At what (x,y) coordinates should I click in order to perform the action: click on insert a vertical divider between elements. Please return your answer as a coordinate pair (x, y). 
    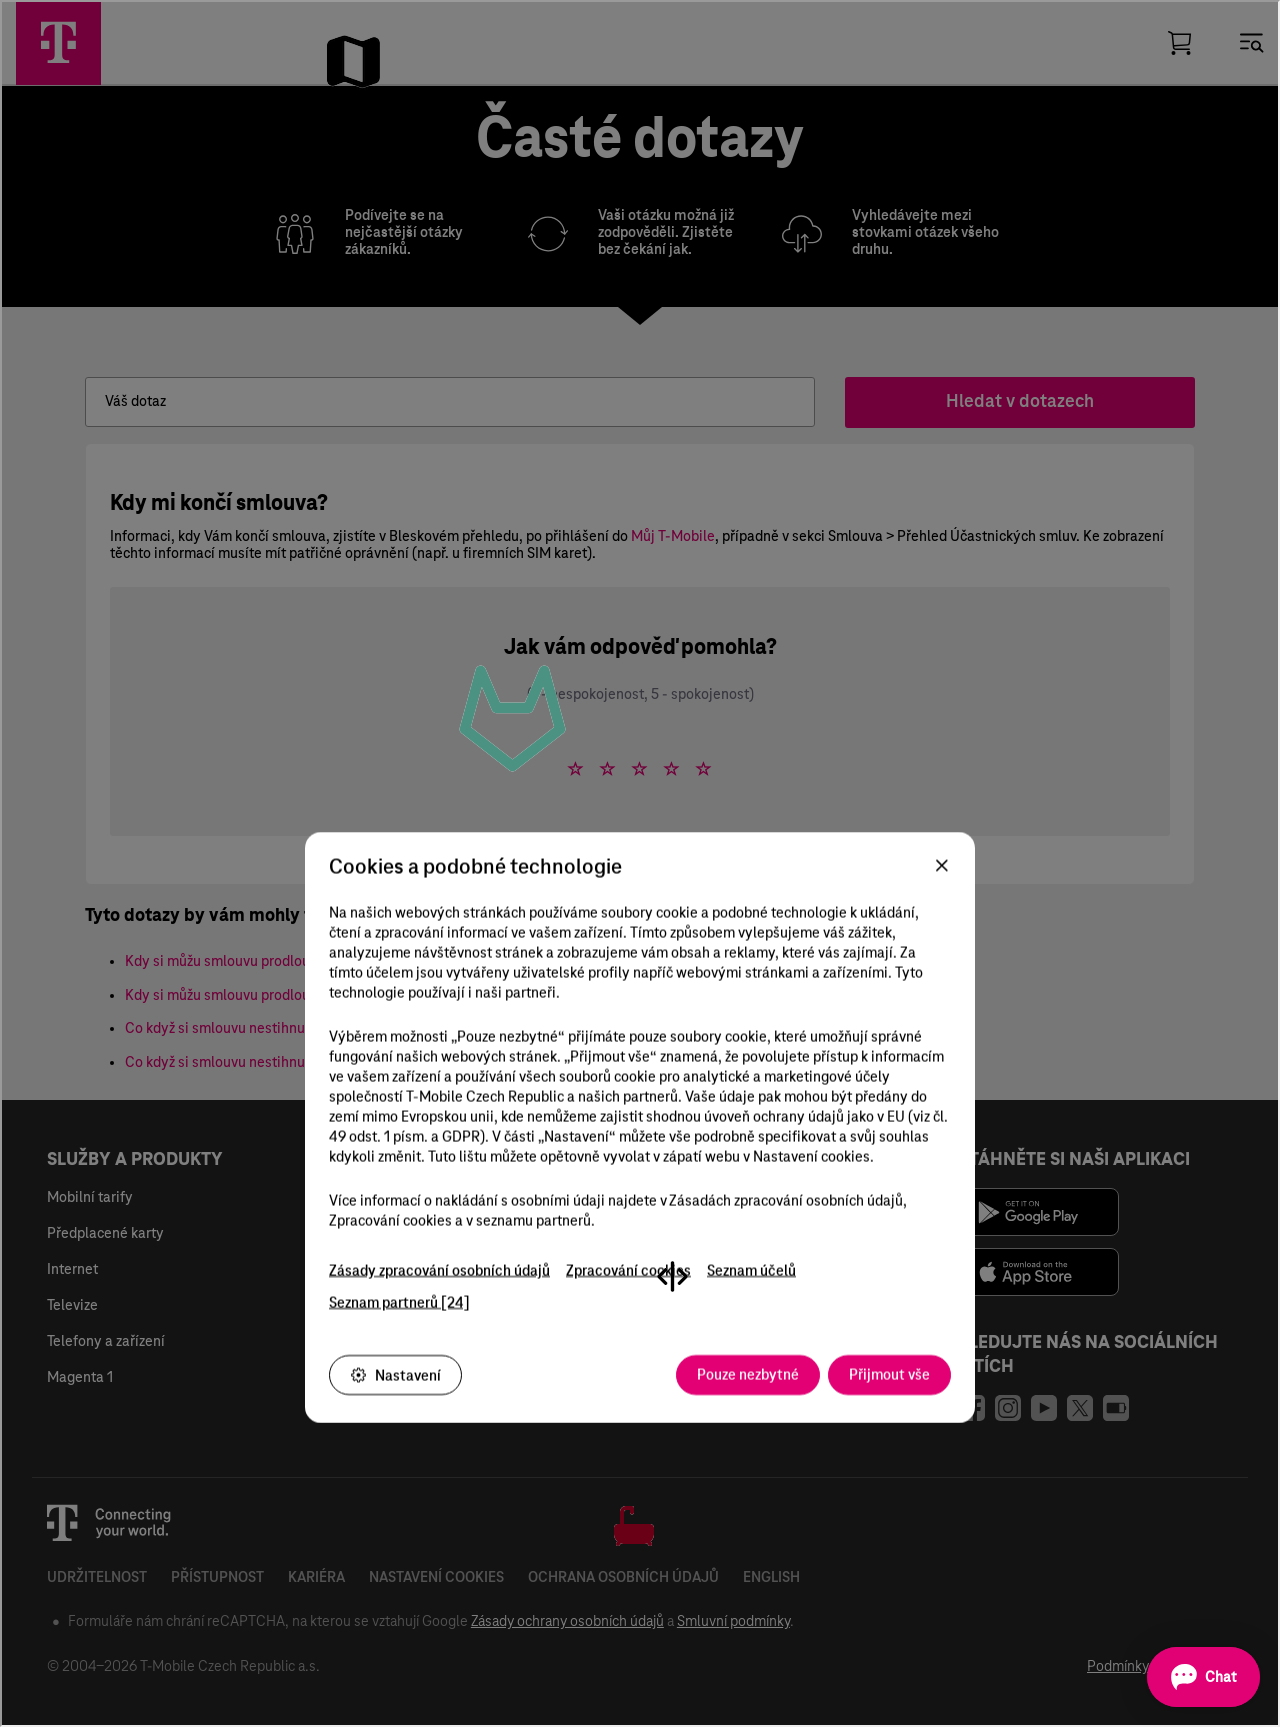
    Looking at the image, I should click on (672, 1276).